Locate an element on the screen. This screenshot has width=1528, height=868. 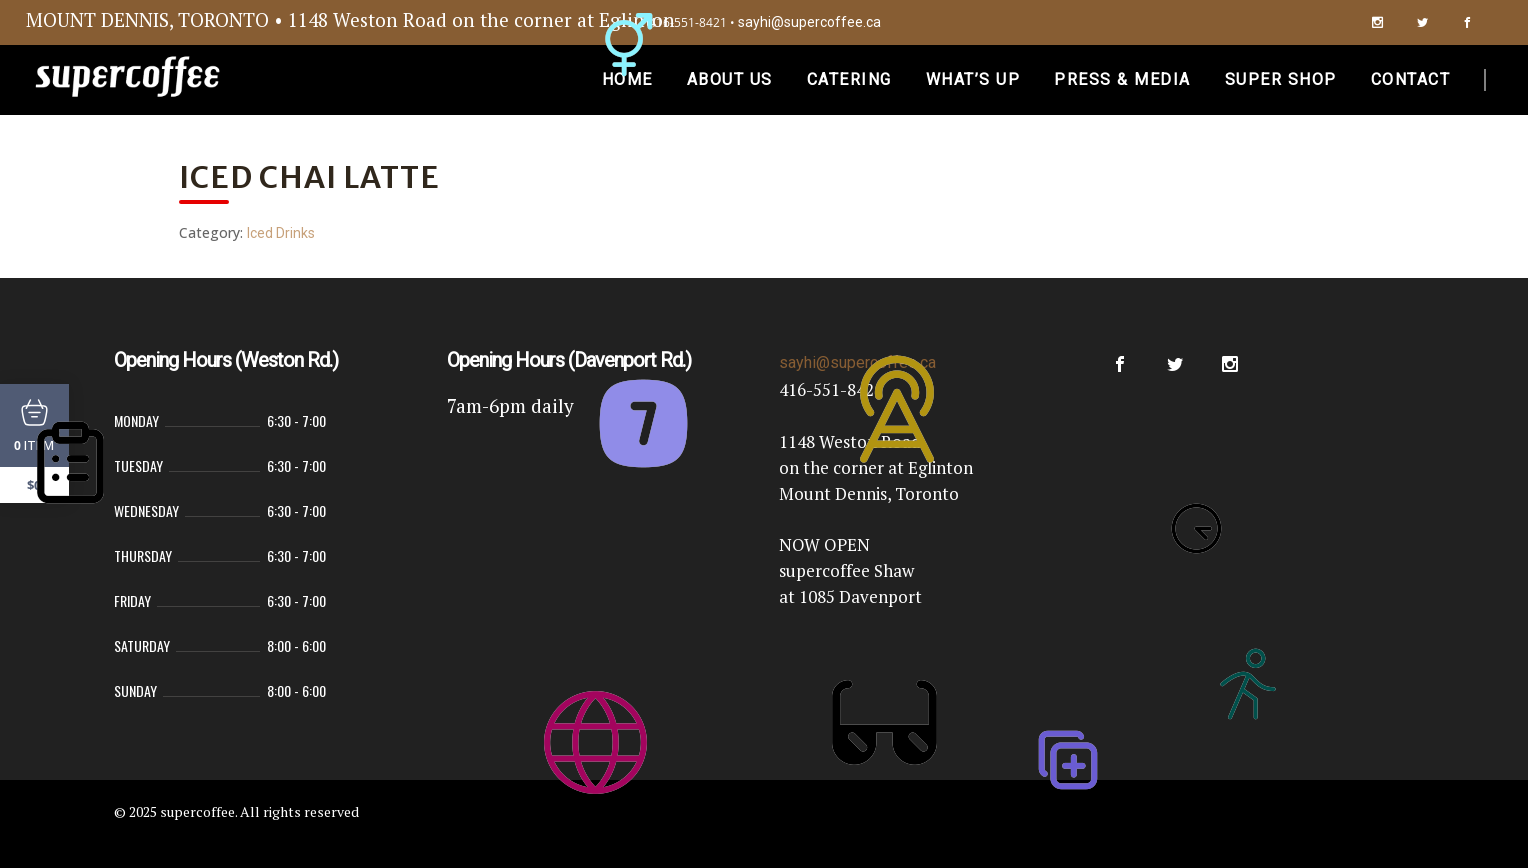
indicates afternoon time or PM hours is located at coordinates (1196, 528).